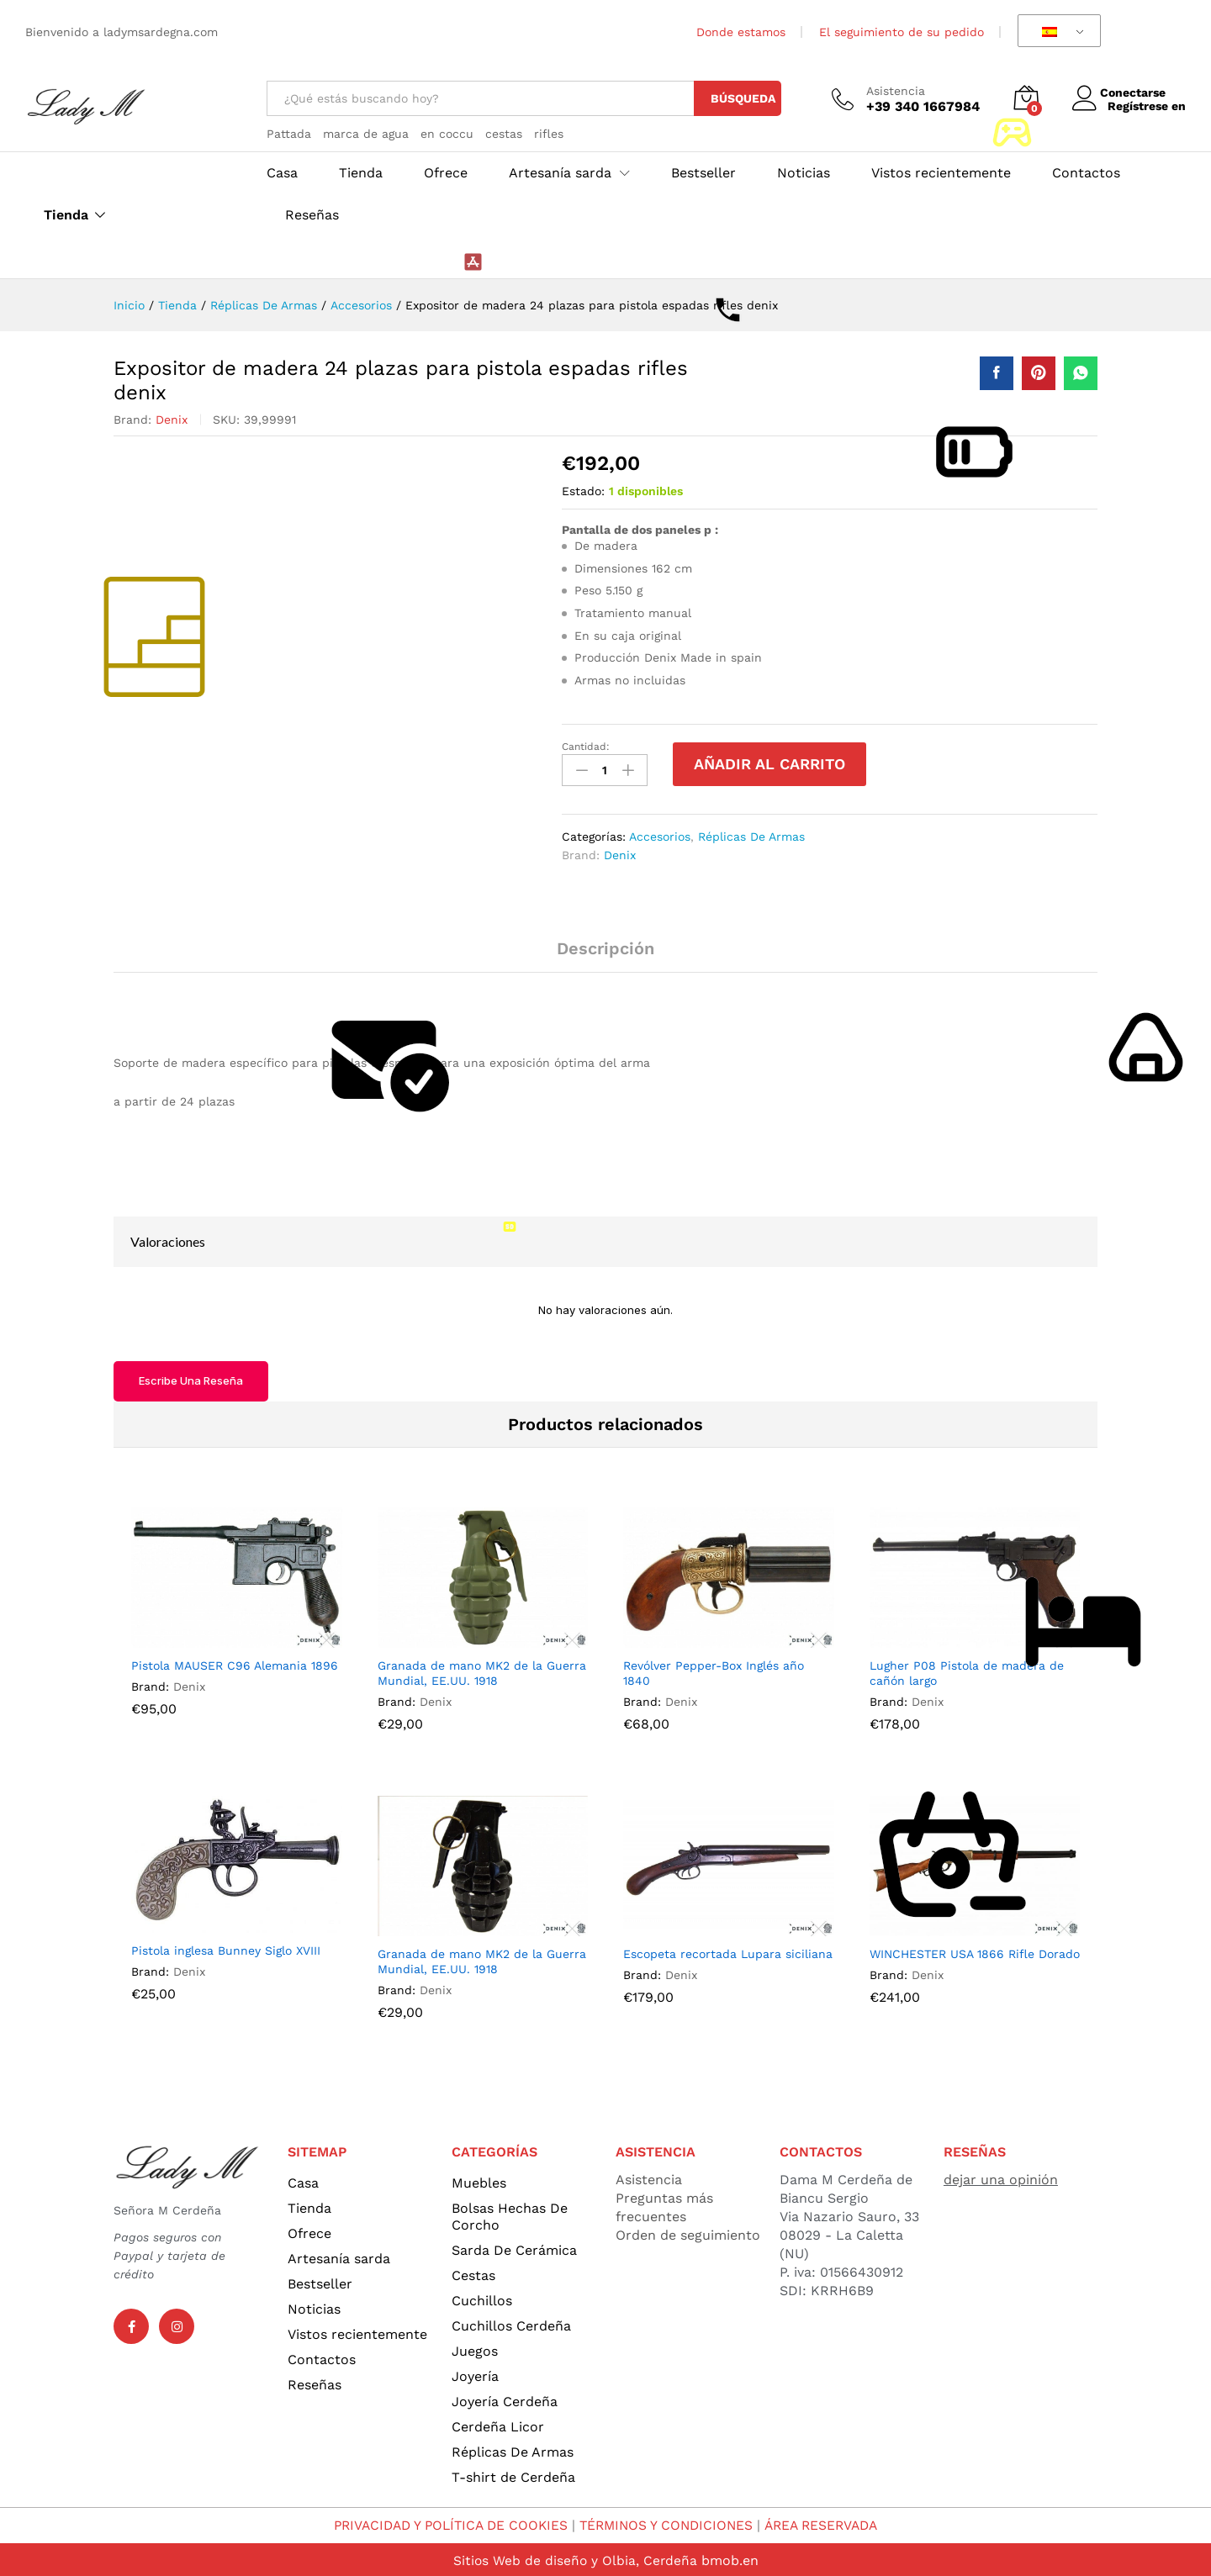  Describe the element at coordinates (1083, 1622) in the screenshot. I see `find nearby hotels or accommodations` at that location.